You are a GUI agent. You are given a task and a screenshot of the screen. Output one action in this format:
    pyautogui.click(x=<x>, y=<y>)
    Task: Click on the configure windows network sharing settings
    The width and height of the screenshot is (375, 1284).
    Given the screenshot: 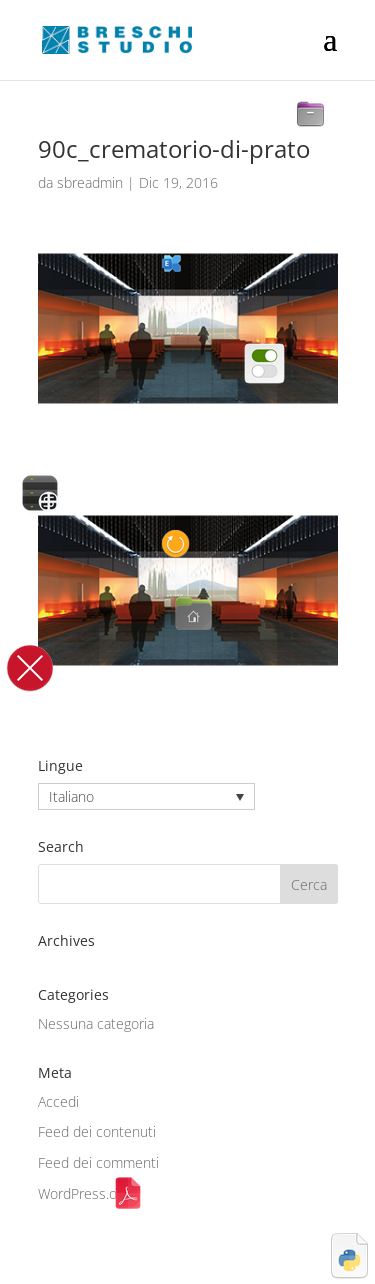 What is the action you would take?
    pyautogui.click(x=40, y=493)
    